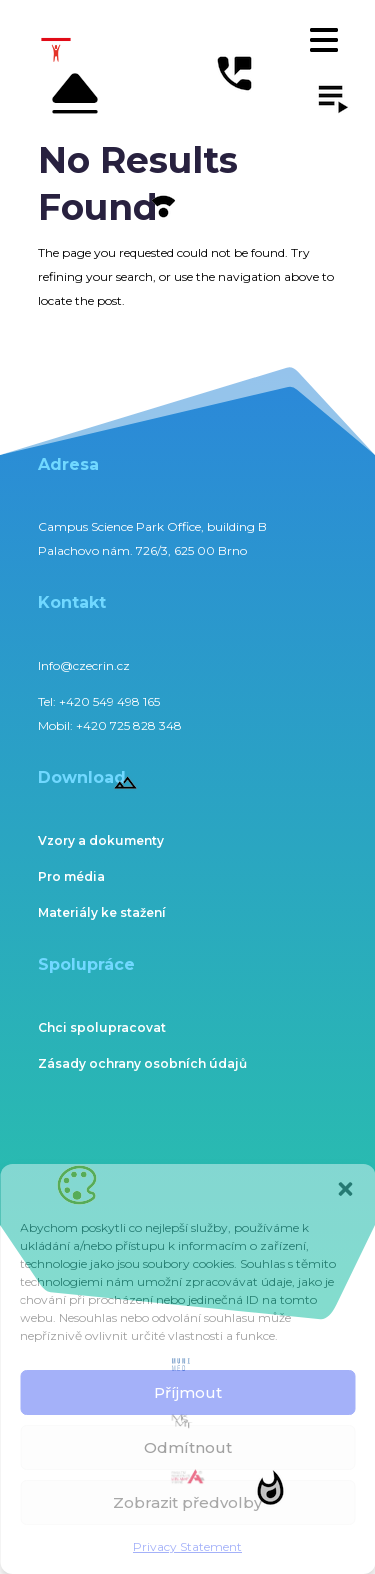 The height and width of the screenshot is (1574, 375). I want to click on play all items in a playlist, so click(334, 97).